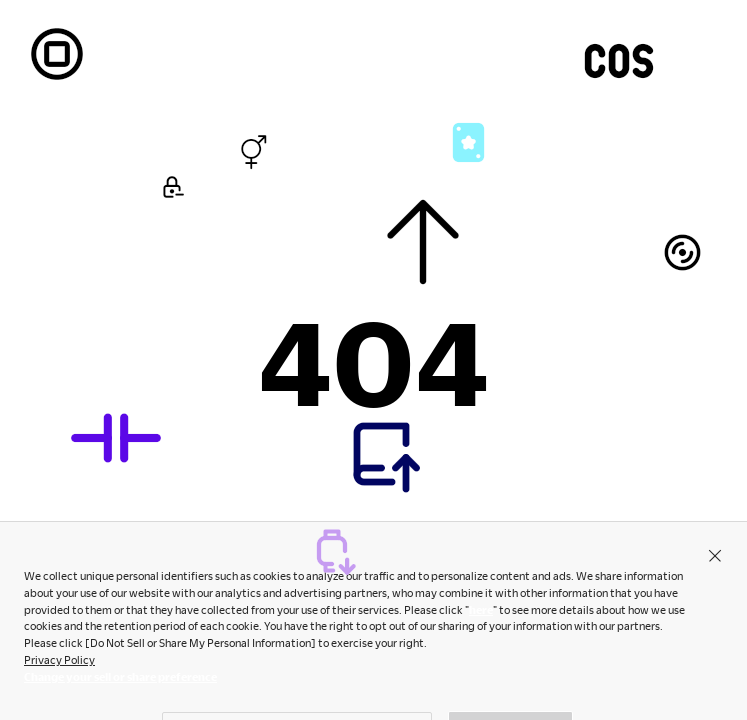 This screenshot has width=747, height=720. Describe the element at coordinates (385, 454) in the screenshot. I see `upload a book or document` at that location.